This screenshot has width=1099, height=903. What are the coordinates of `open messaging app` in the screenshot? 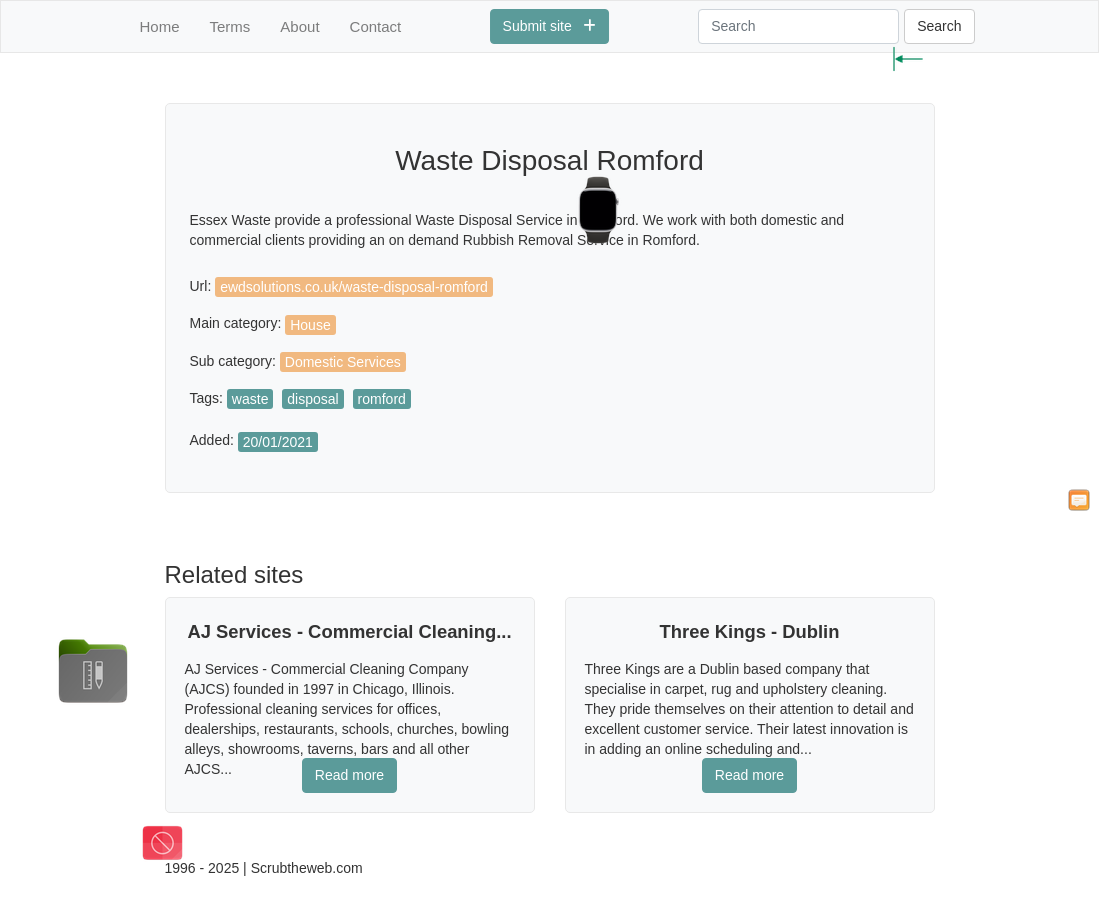 It's located at (1079, 500).